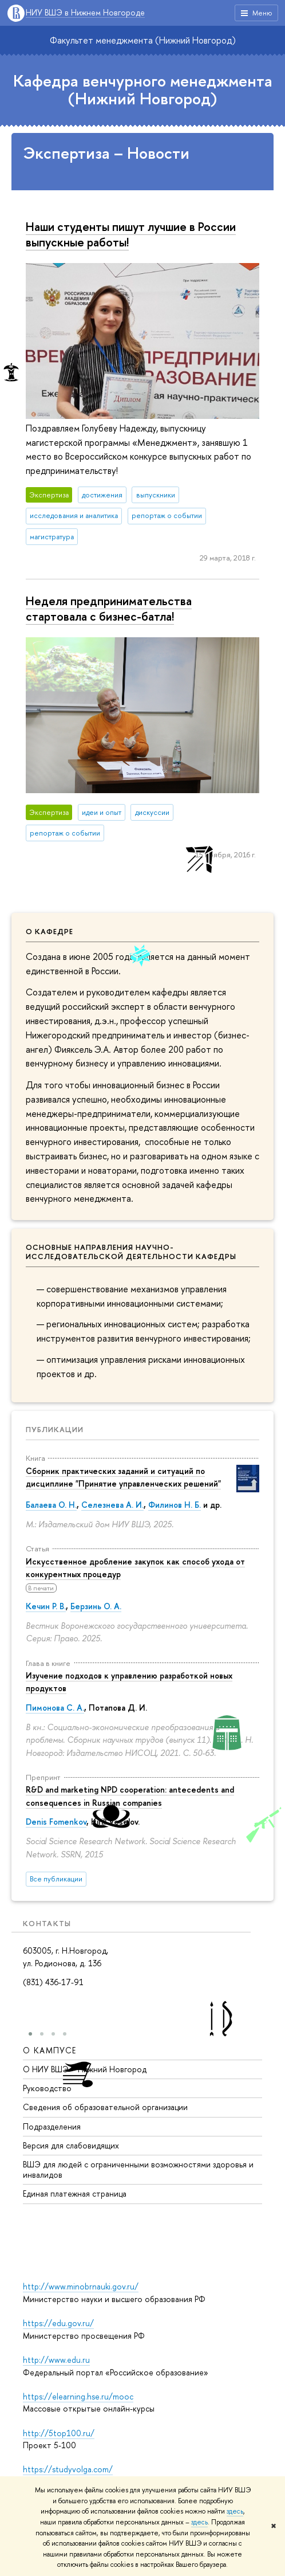 The image size is (285, 2576). What do you see at coordinates (78, 2075) in the screenshot?
I see `play anthem or national music` at bounding box center [78, 2075].